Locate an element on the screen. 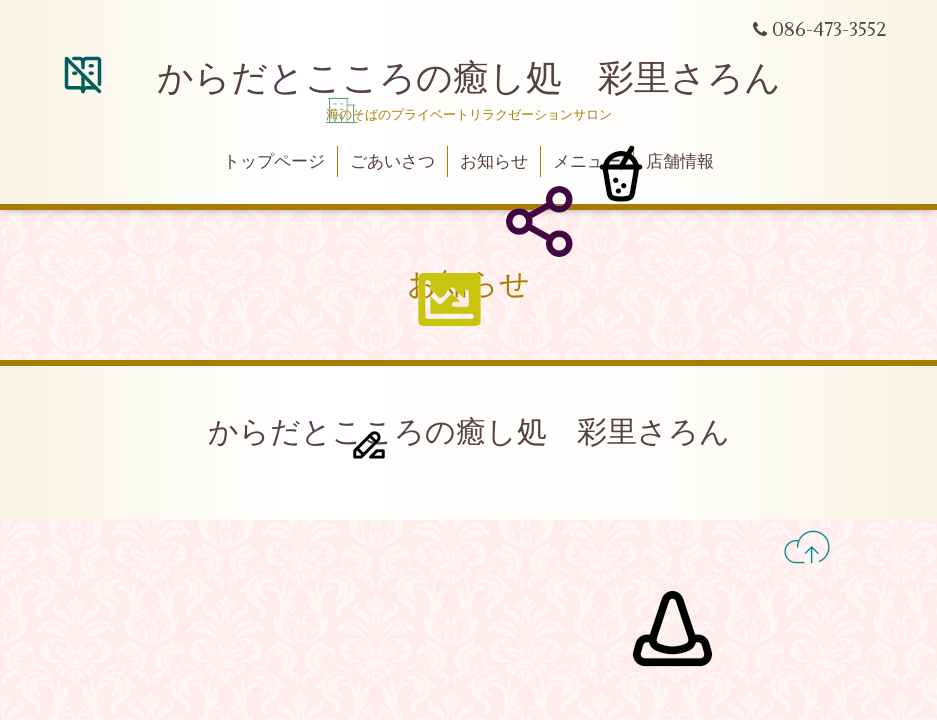  open VLC media player is located at coordinates (672, 630).